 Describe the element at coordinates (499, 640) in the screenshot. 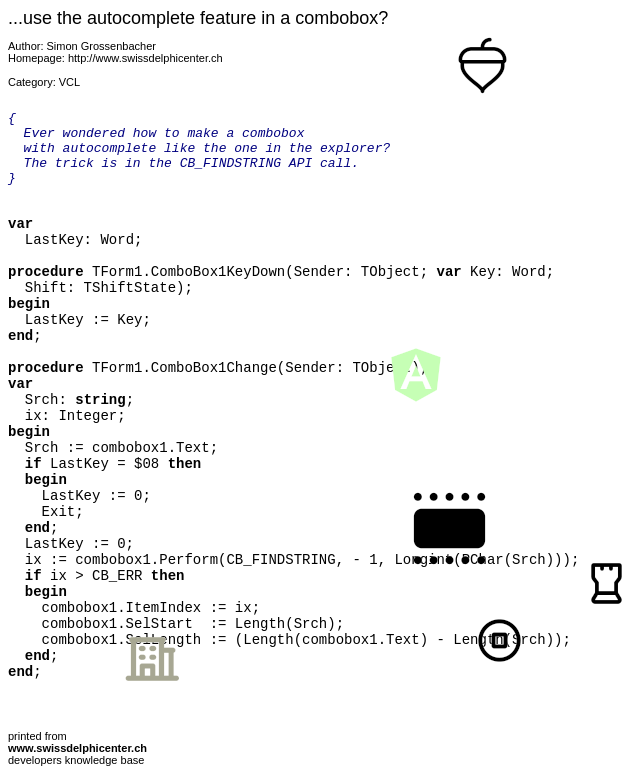

I see `stop media playback` at that location.